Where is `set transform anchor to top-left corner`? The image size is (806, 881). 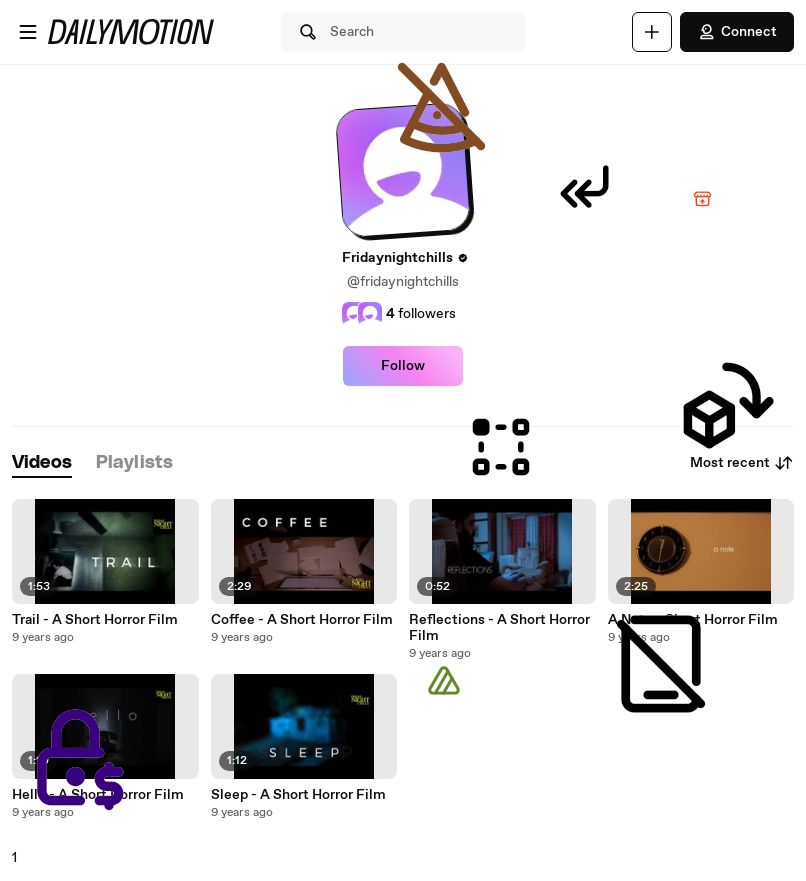
set transform anchor to top-left corner is located at coordinates (501, 447).